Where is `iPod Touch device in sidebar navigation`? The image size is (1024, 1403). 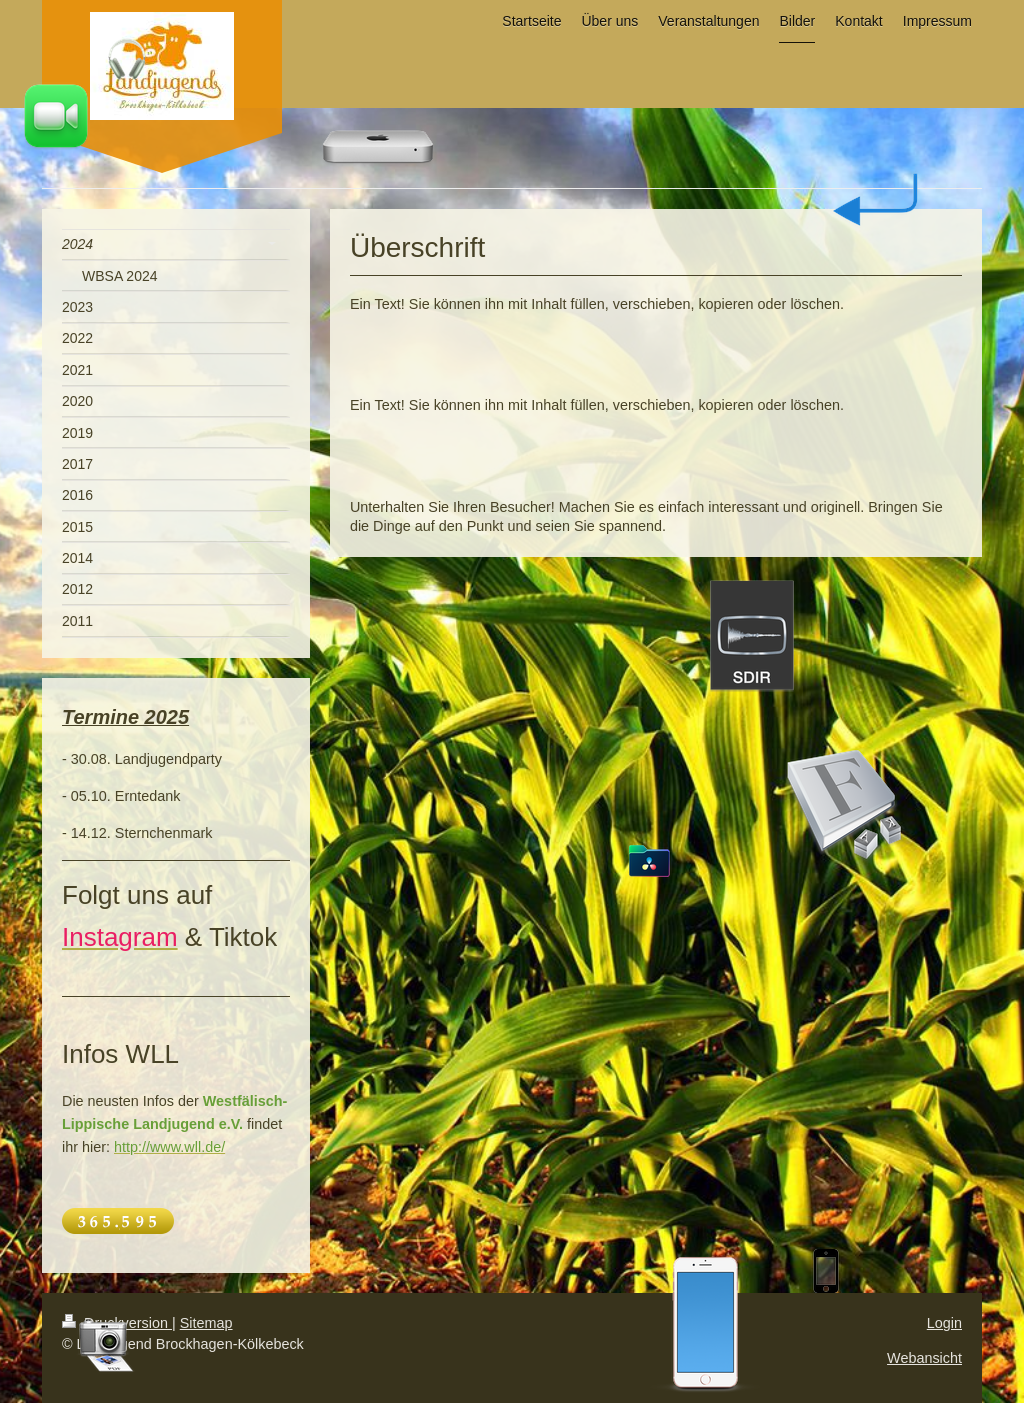
iPod Touch device in sidebar navigation is located at coordinates (826, 1271).